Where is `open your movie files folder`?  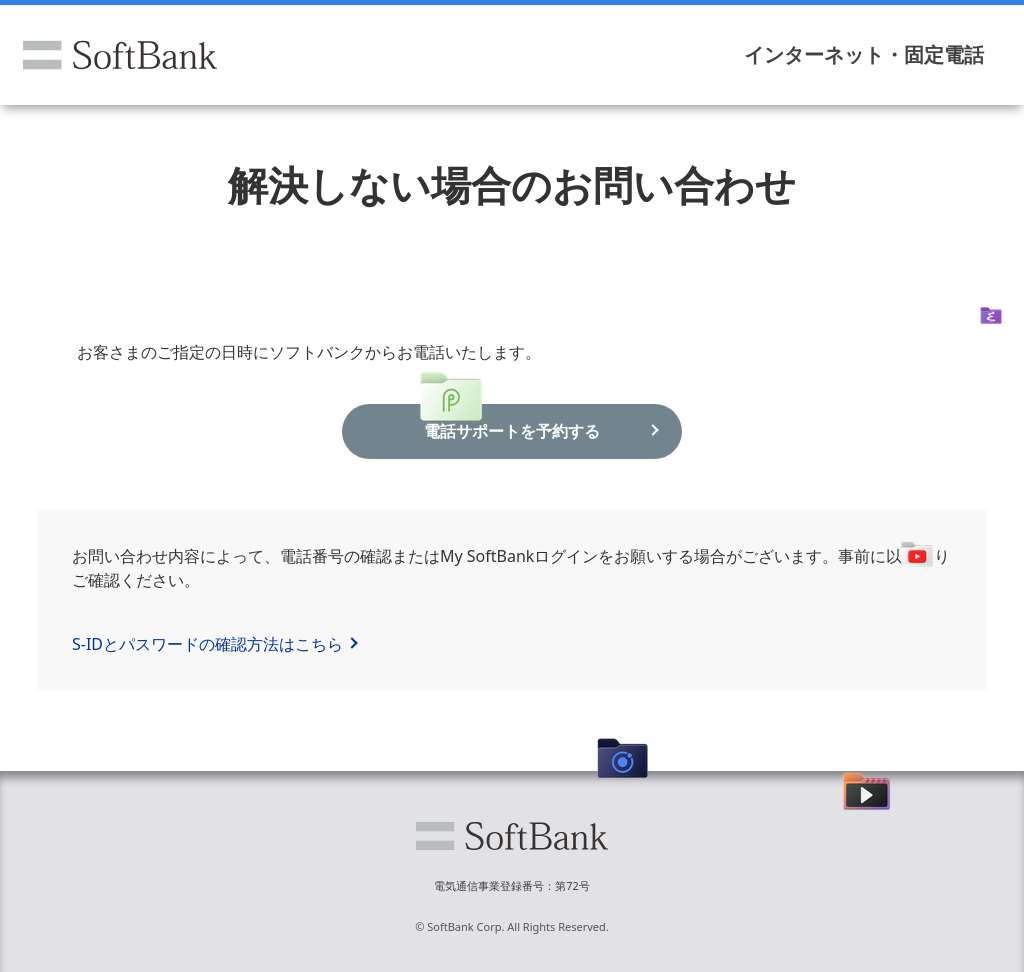 open your movie files folder is located at coordinates (866, 792).